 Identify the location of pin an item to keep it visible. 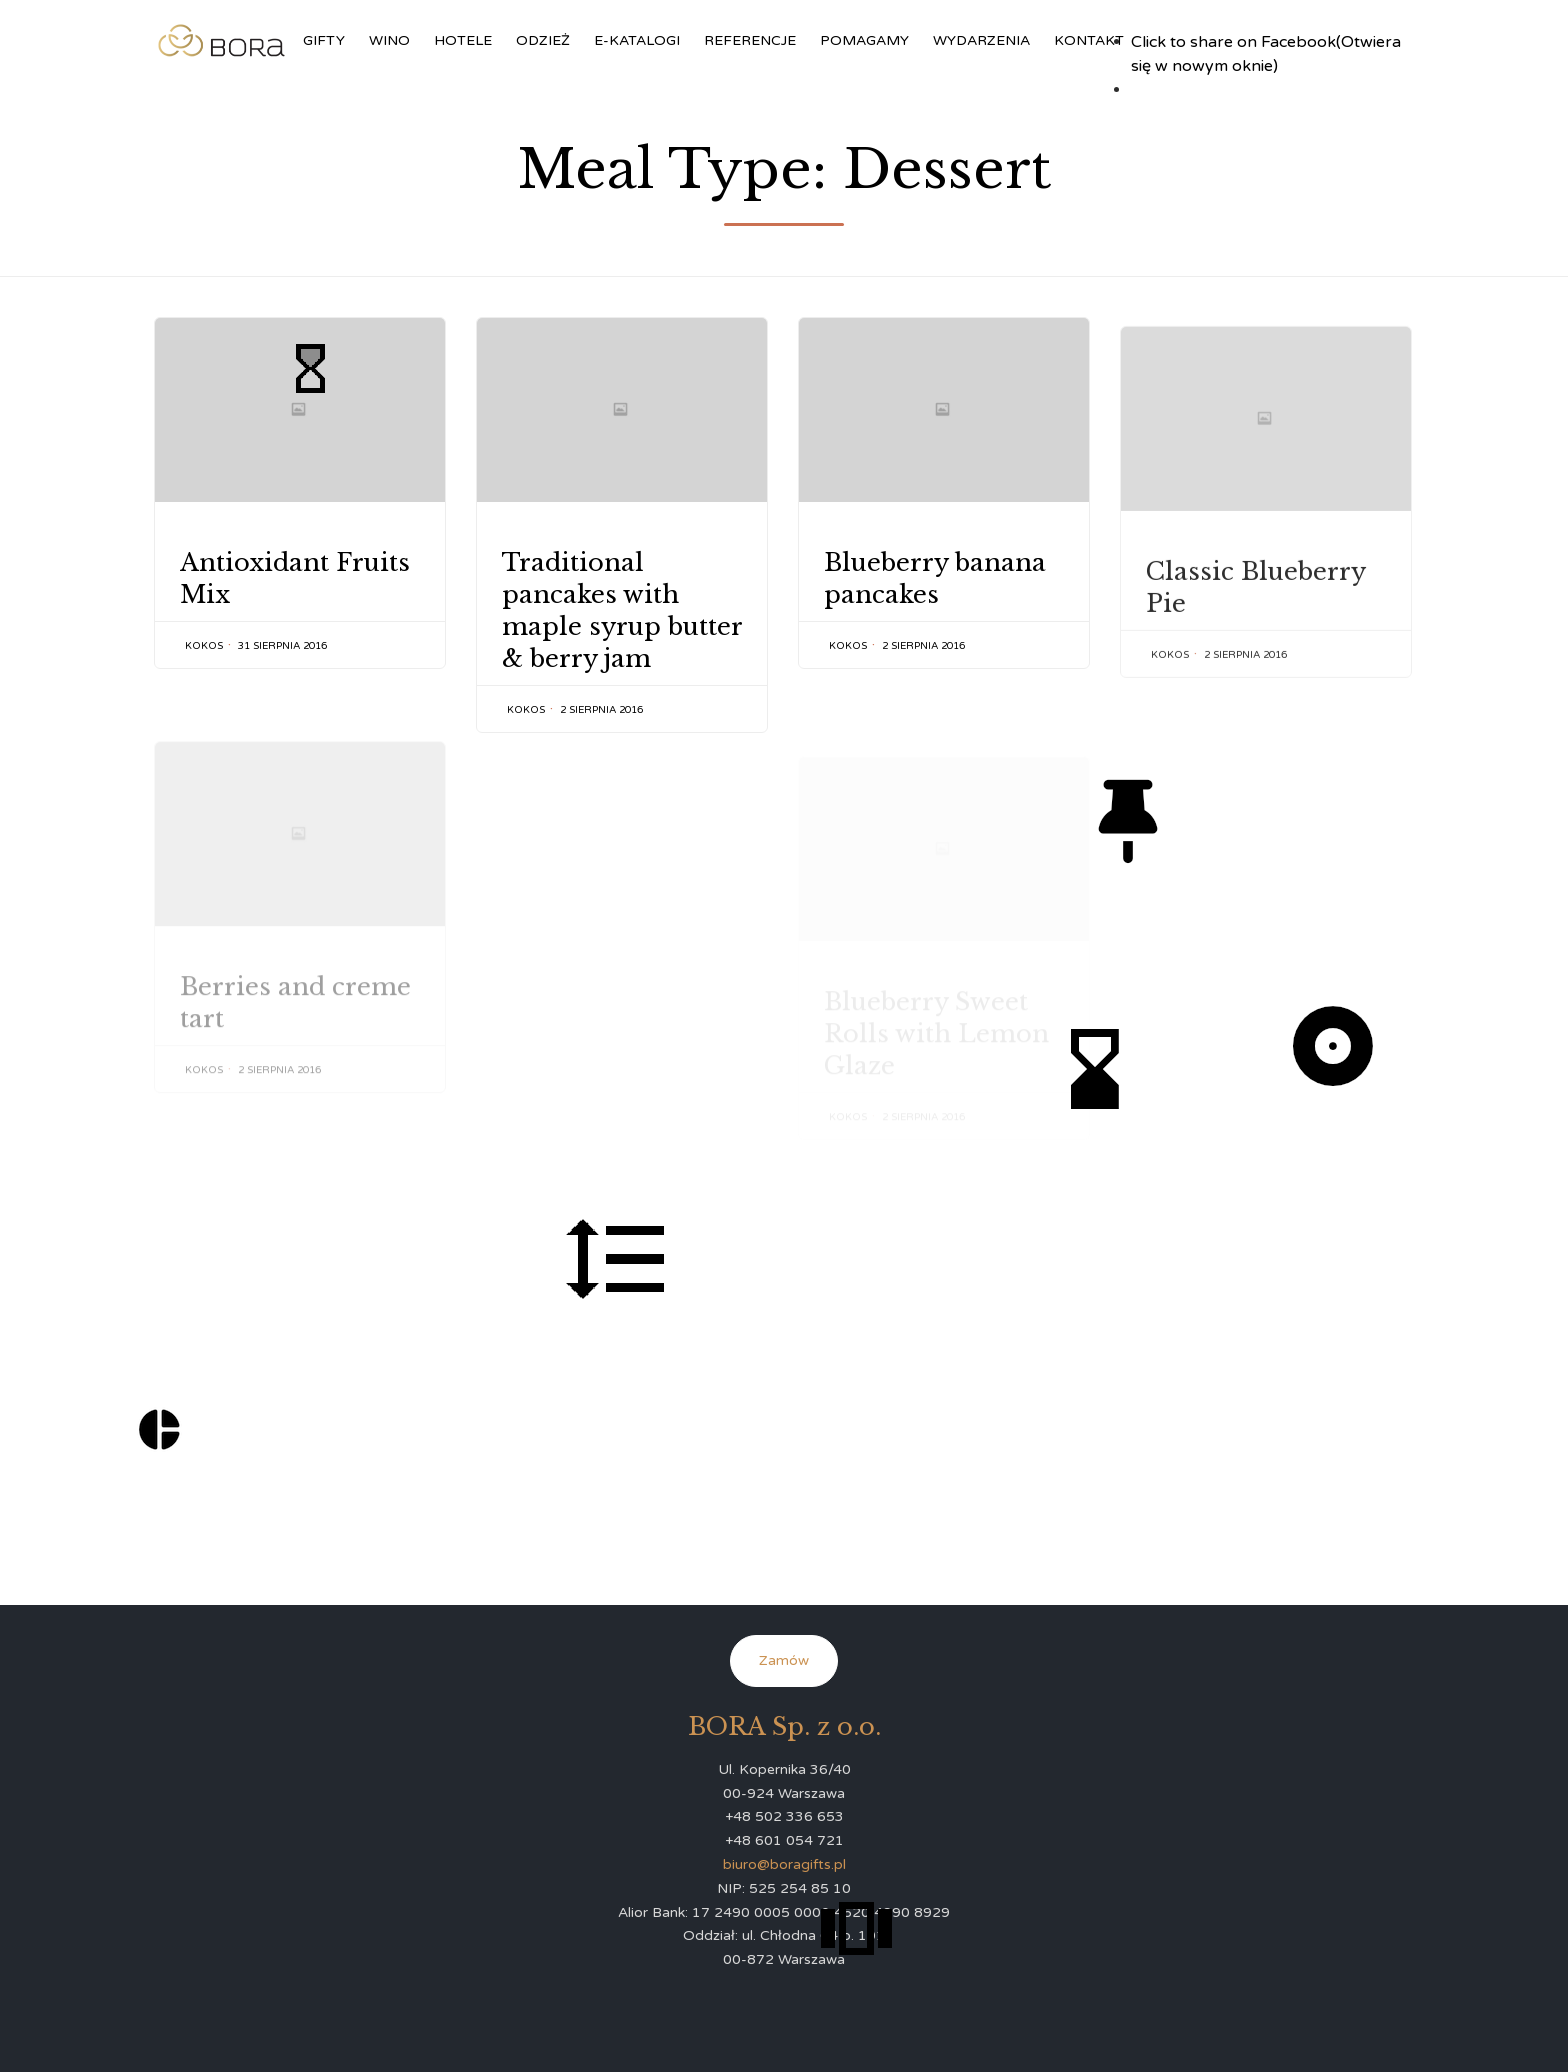
(1128, 819).